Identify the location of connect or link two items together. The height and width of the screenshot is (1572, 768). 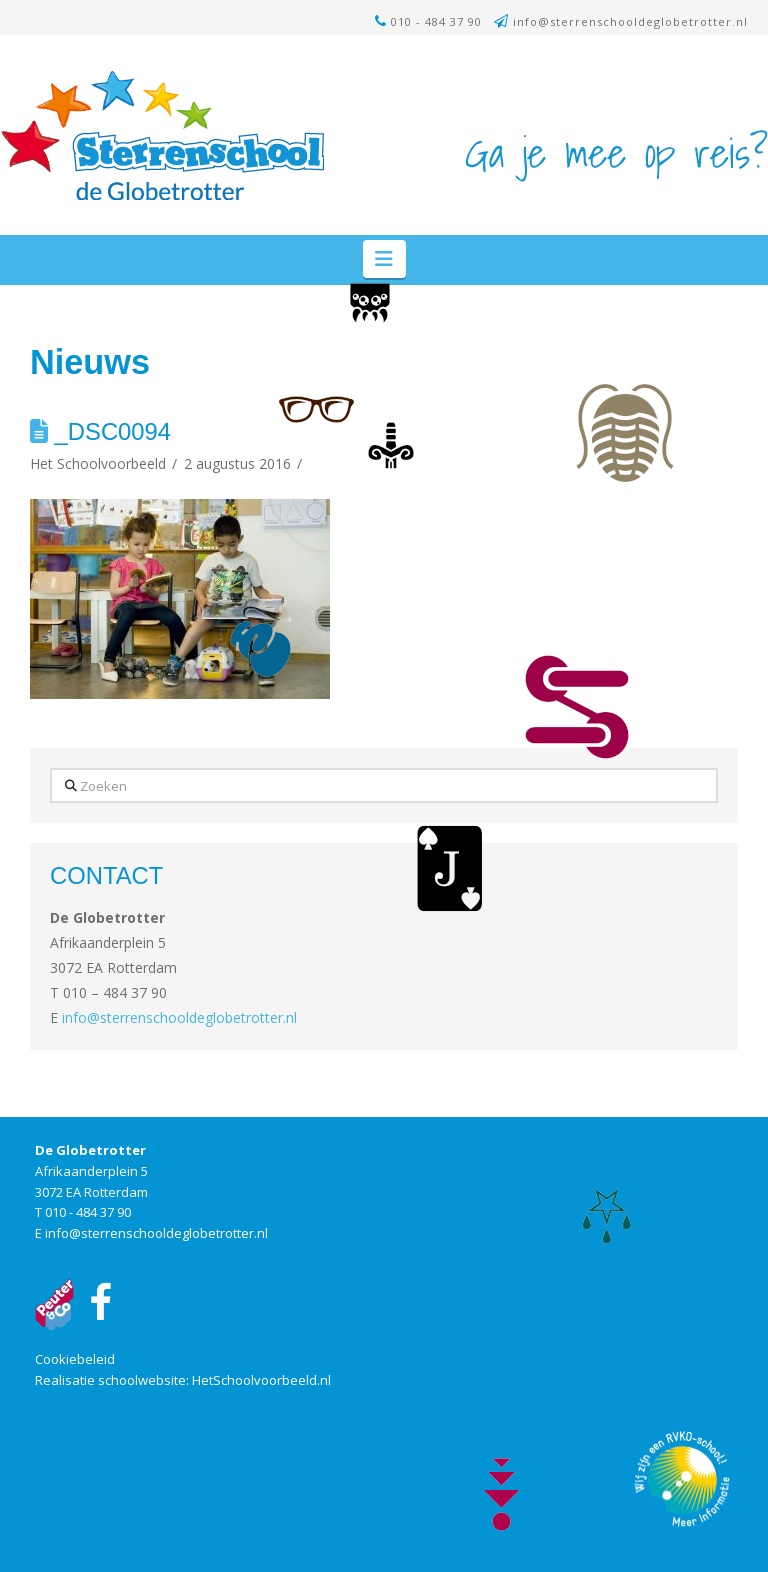
(577, 707).